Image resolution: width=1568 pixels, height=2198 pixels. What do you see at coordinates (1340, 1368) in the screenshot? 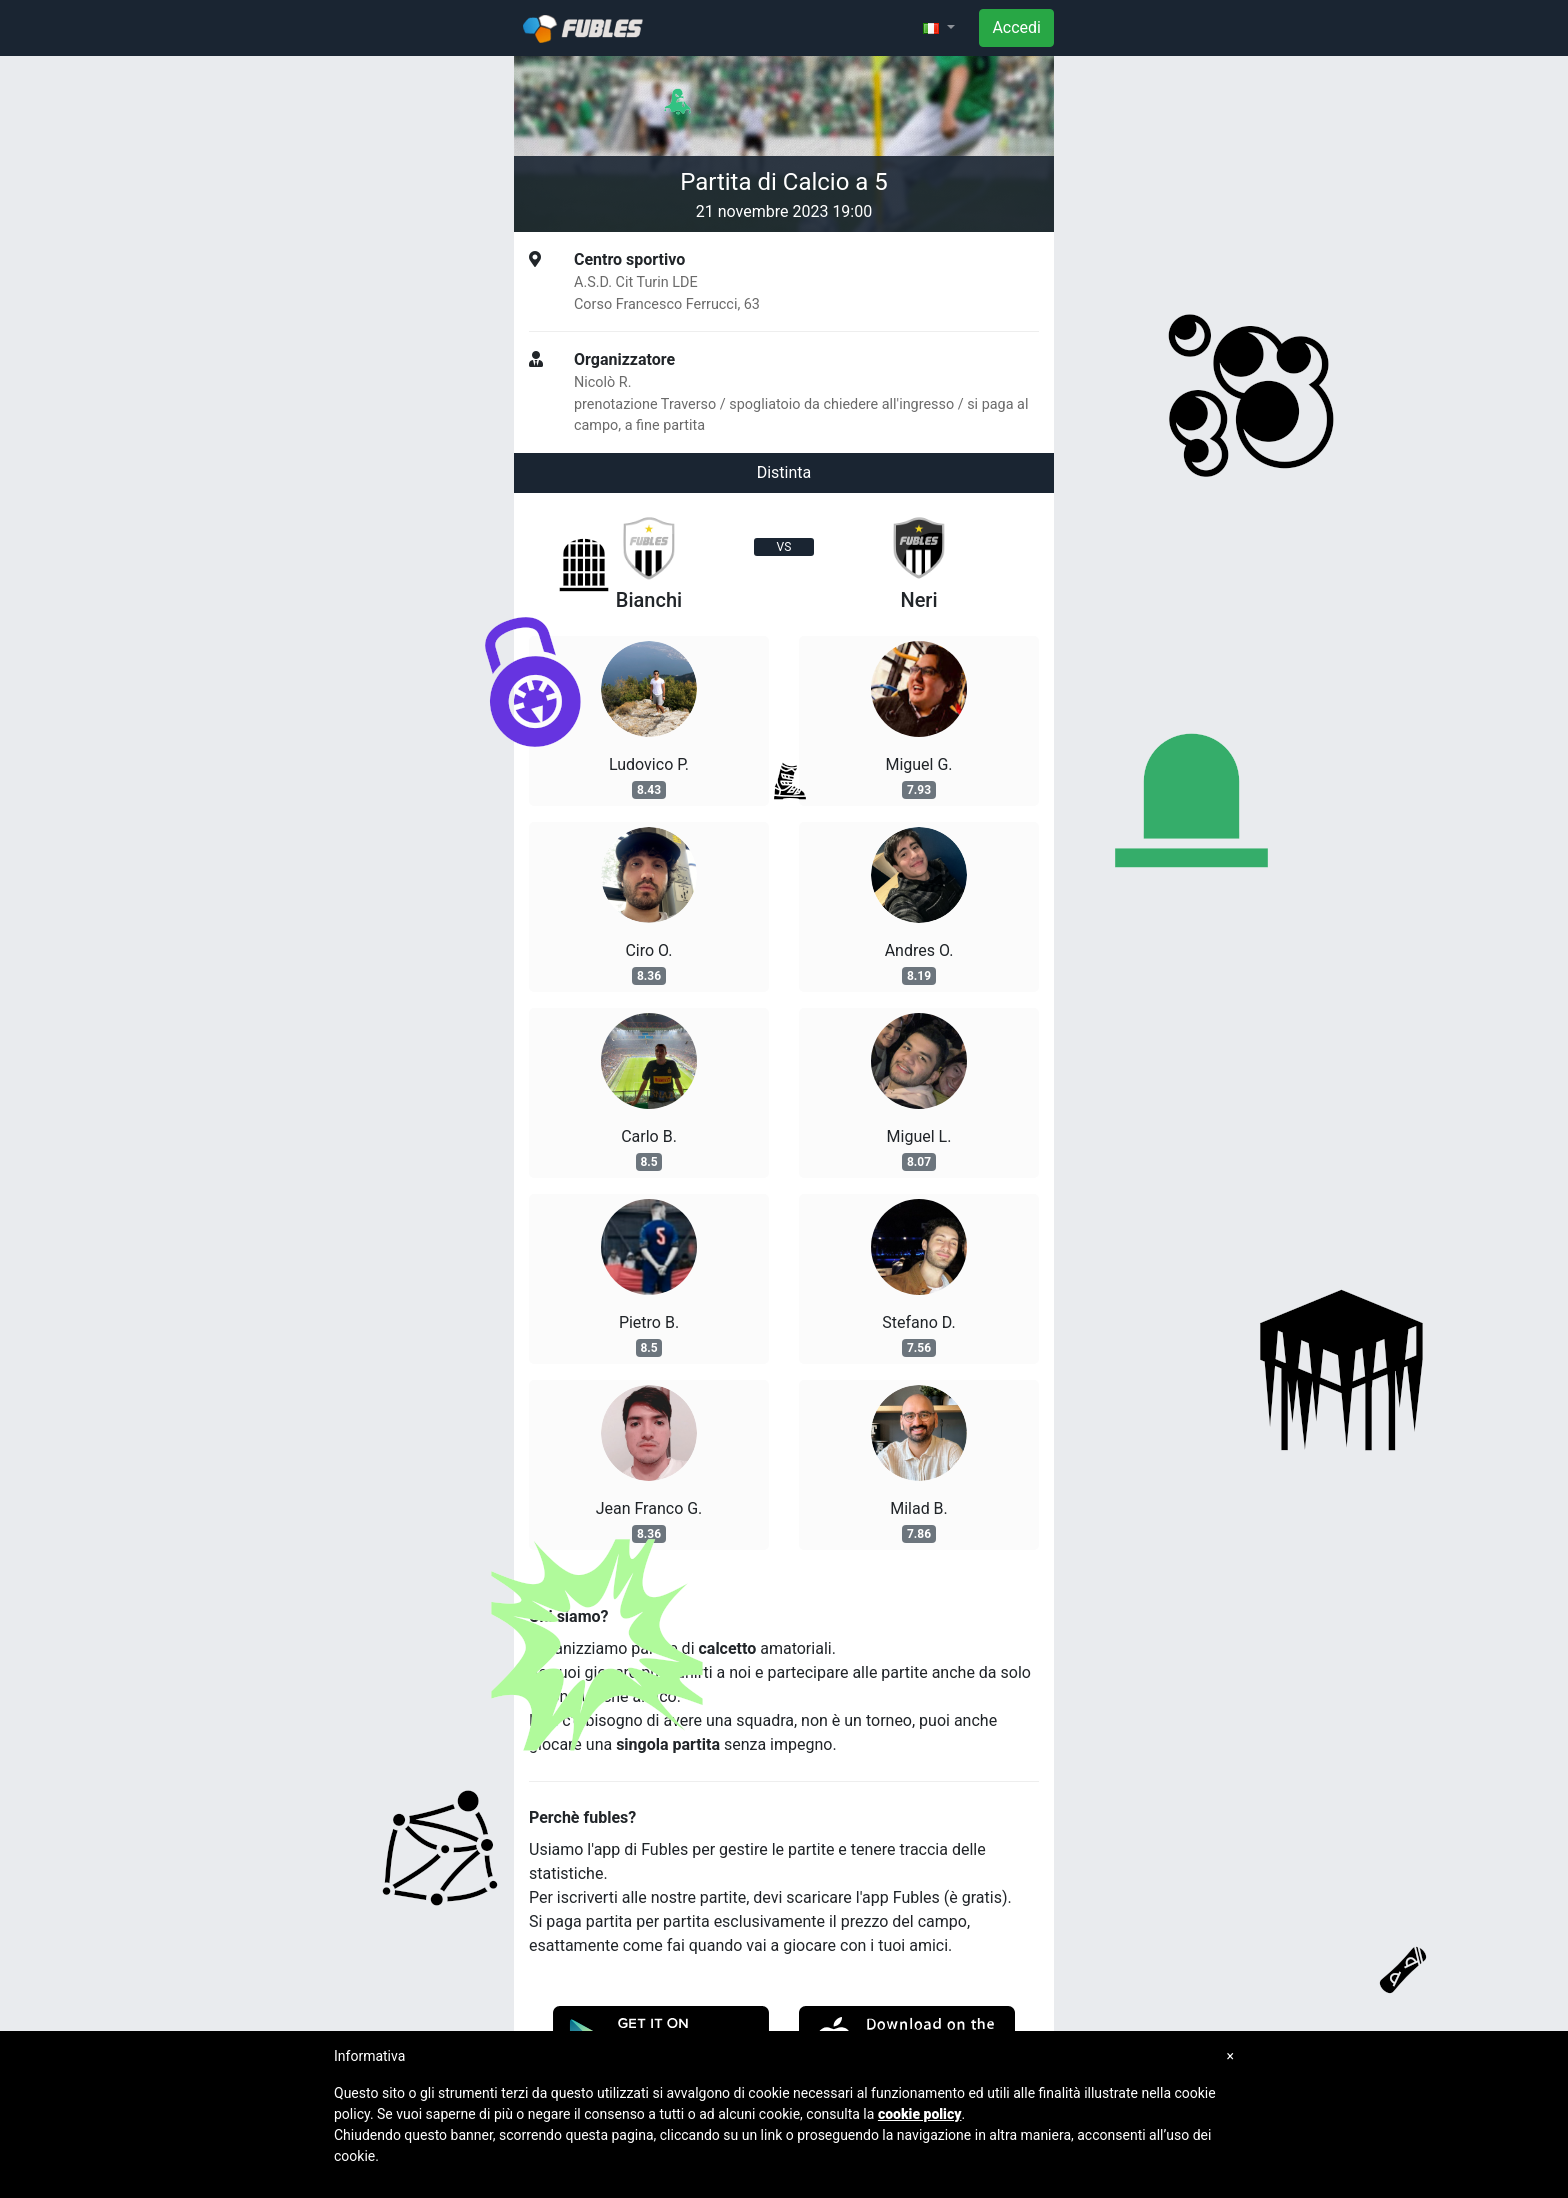
I see `indicates a frozen or locked item in gameplay` at bounding box center [1340, 1368].